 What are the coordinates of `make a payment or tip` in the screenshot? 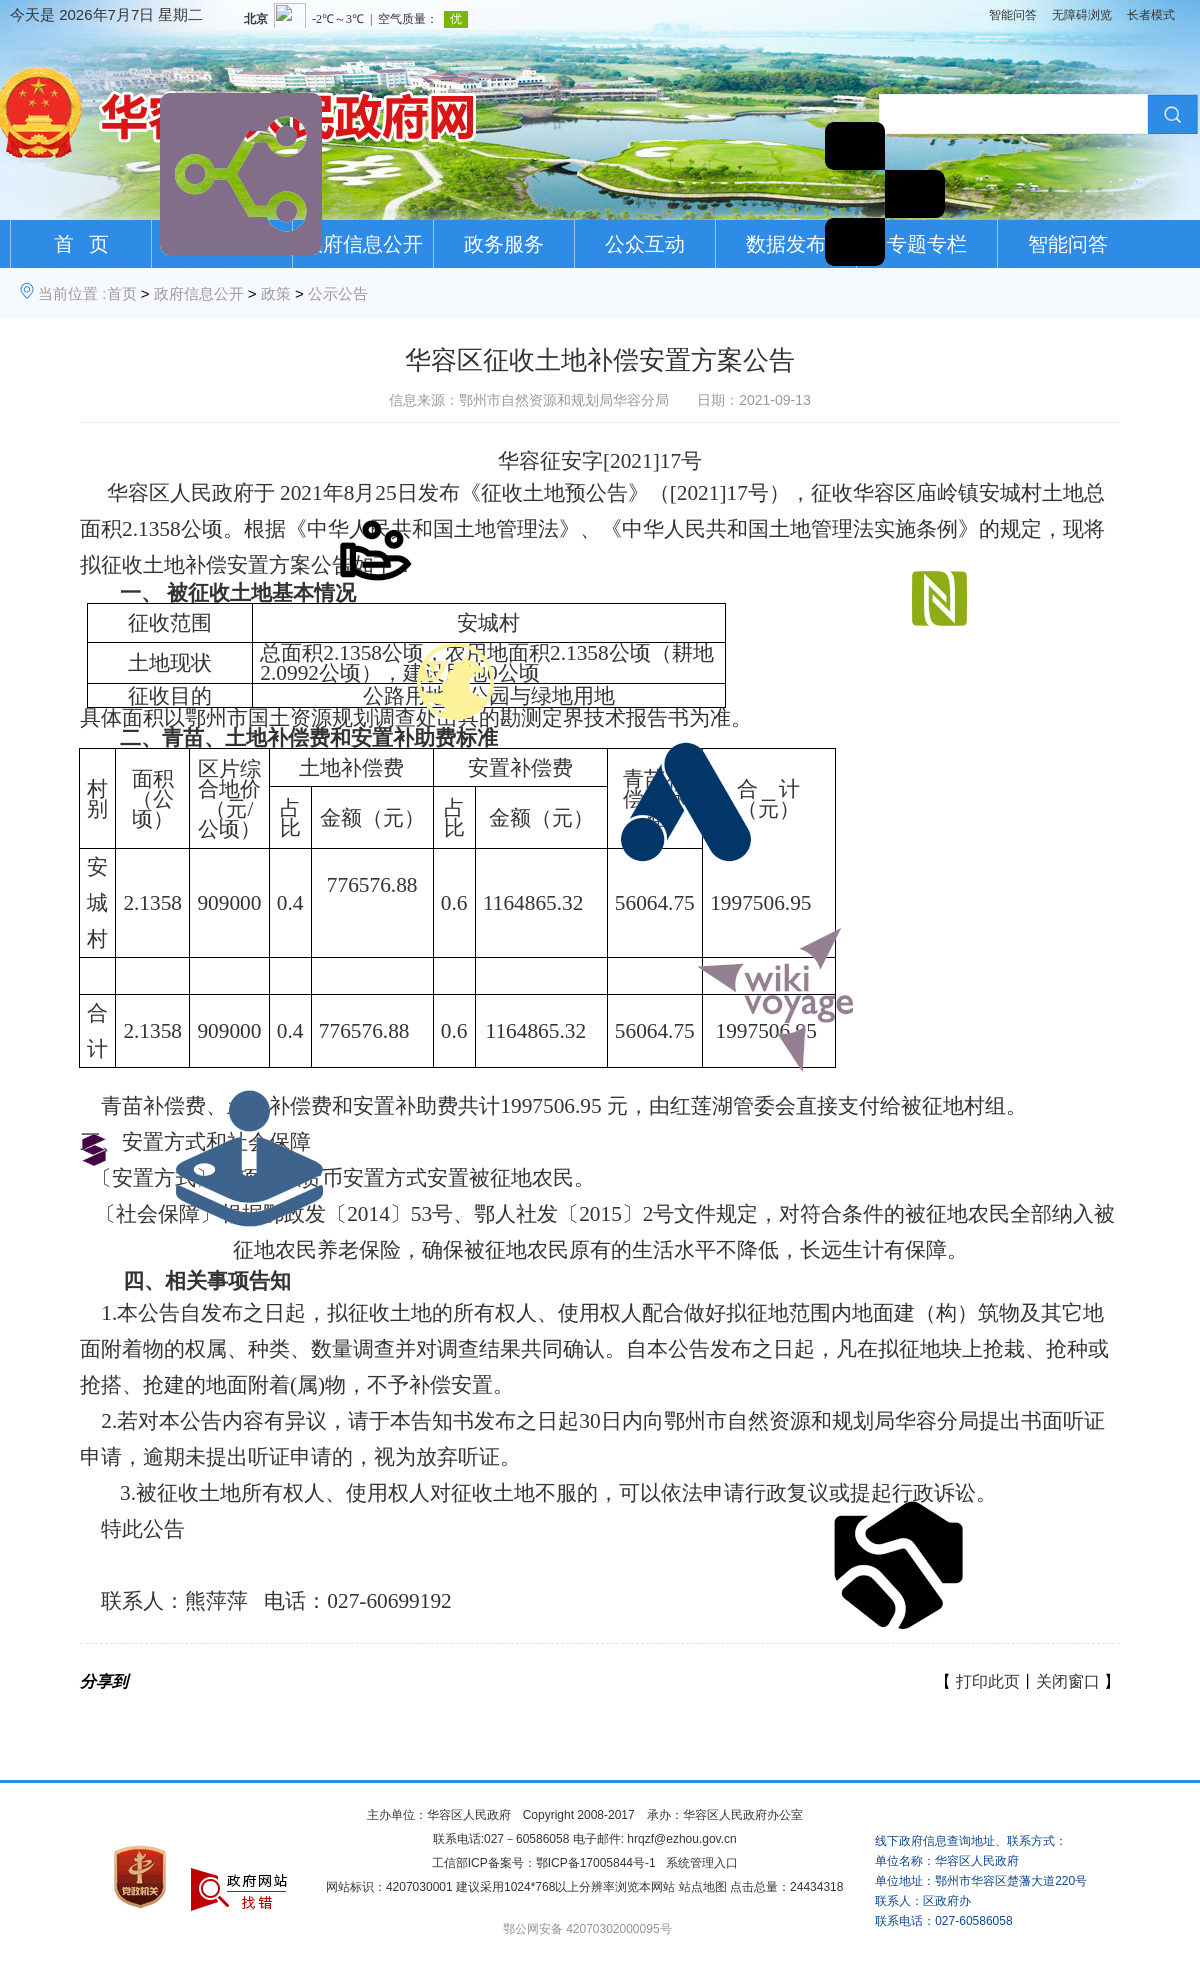 It's located at (375, 552).